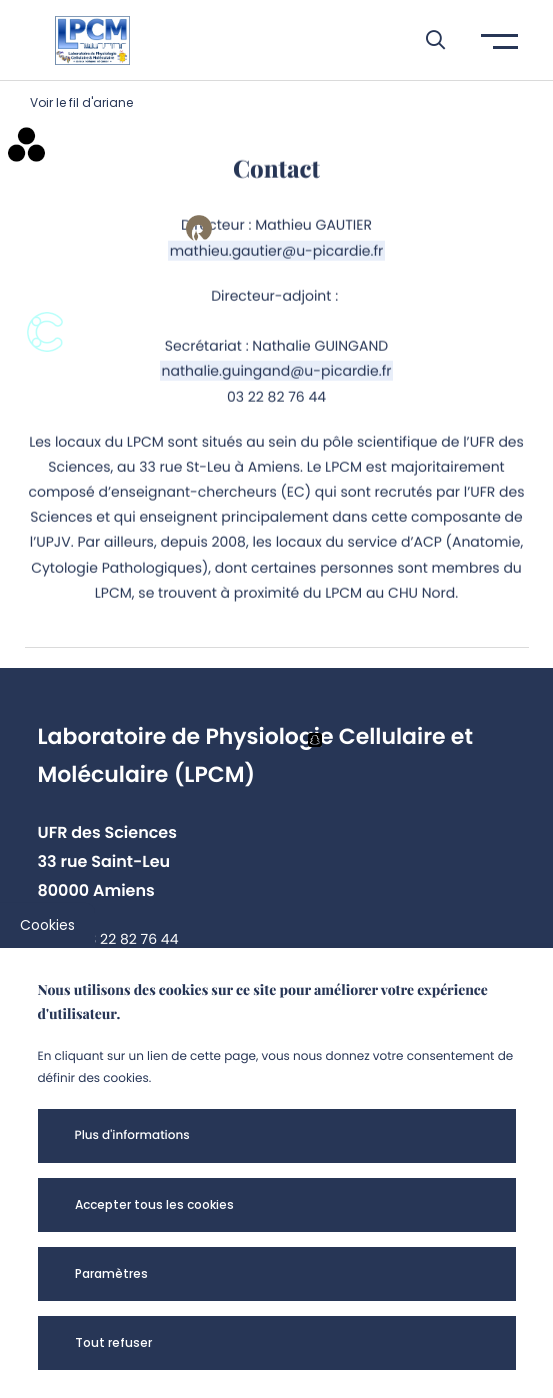  What do you see at coordinates (199, 228) in the screenshot?
I see `reliance industries limited company logo` at bounding box center [199, 228].